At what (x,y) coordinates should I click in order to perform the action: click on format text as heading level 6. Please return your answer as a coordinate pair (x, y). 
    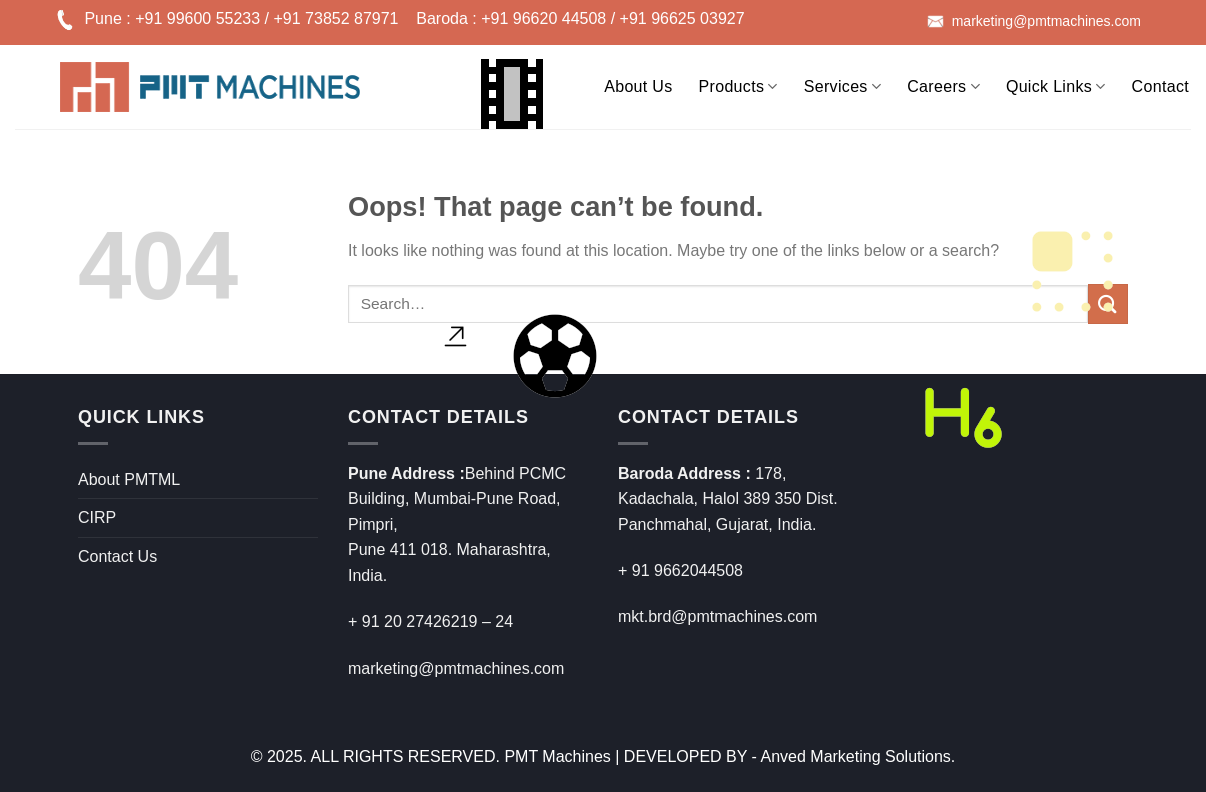
    Looking at the image, I should click on (959, 416).